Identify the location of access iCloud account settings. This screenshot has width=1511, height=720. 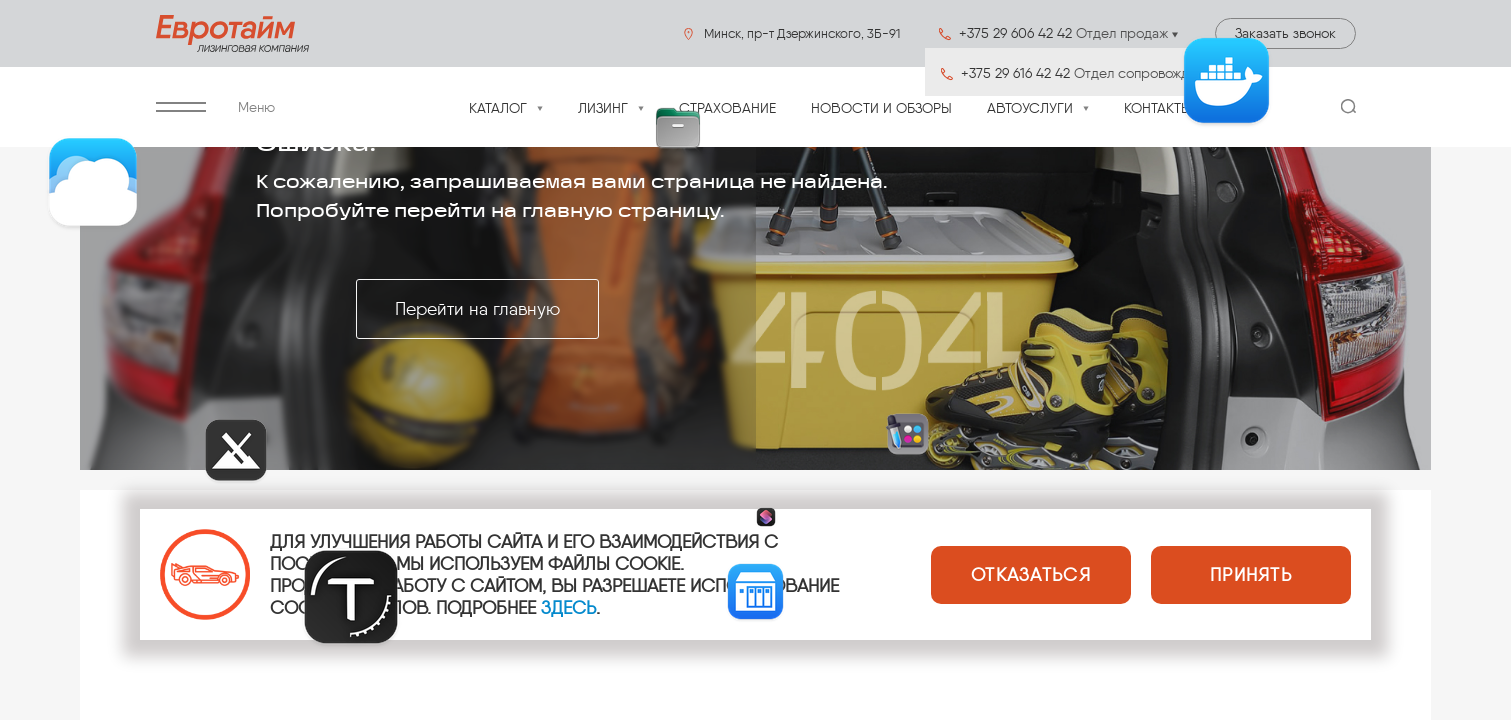
(93, 182).